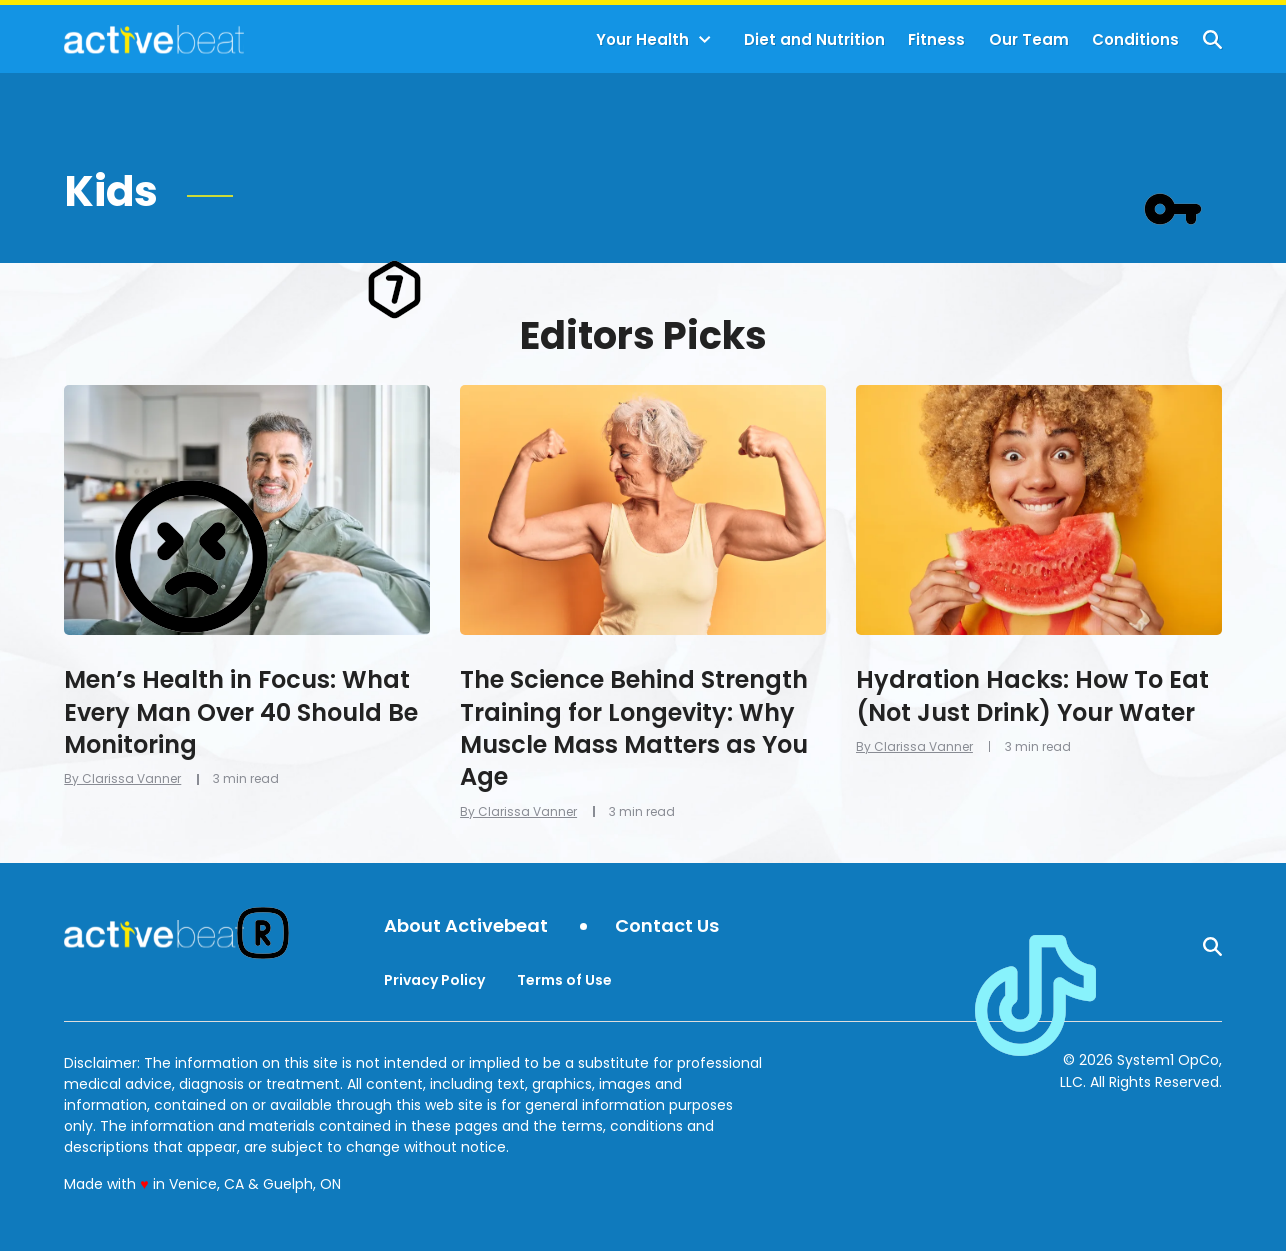 Image resolution: width=1286 pixels, height=1251 pixels. Describe the element at coordinates (394, 289) in the screenshot. I see `indicates step 7 in a multi-step process` at that location.